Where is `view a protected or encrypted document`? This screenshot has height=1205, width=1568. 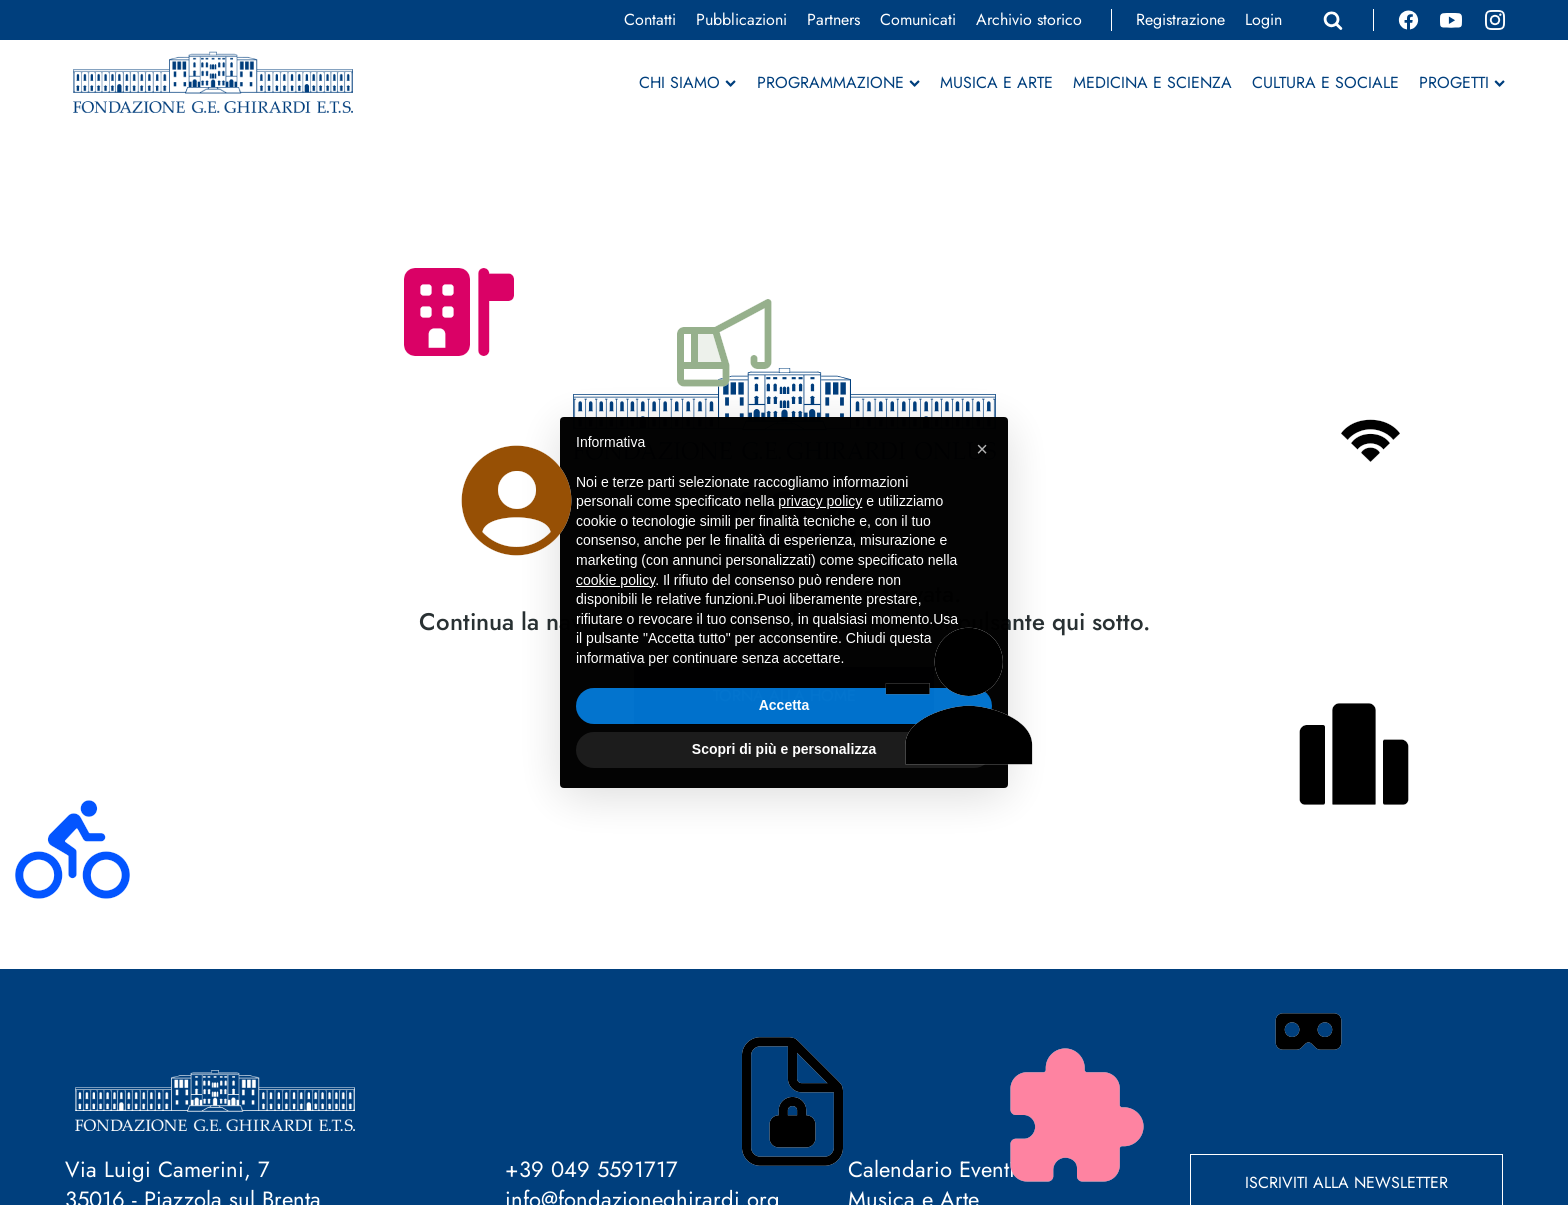 view a protected or encrypted document is located at coordinates (792, 1101).